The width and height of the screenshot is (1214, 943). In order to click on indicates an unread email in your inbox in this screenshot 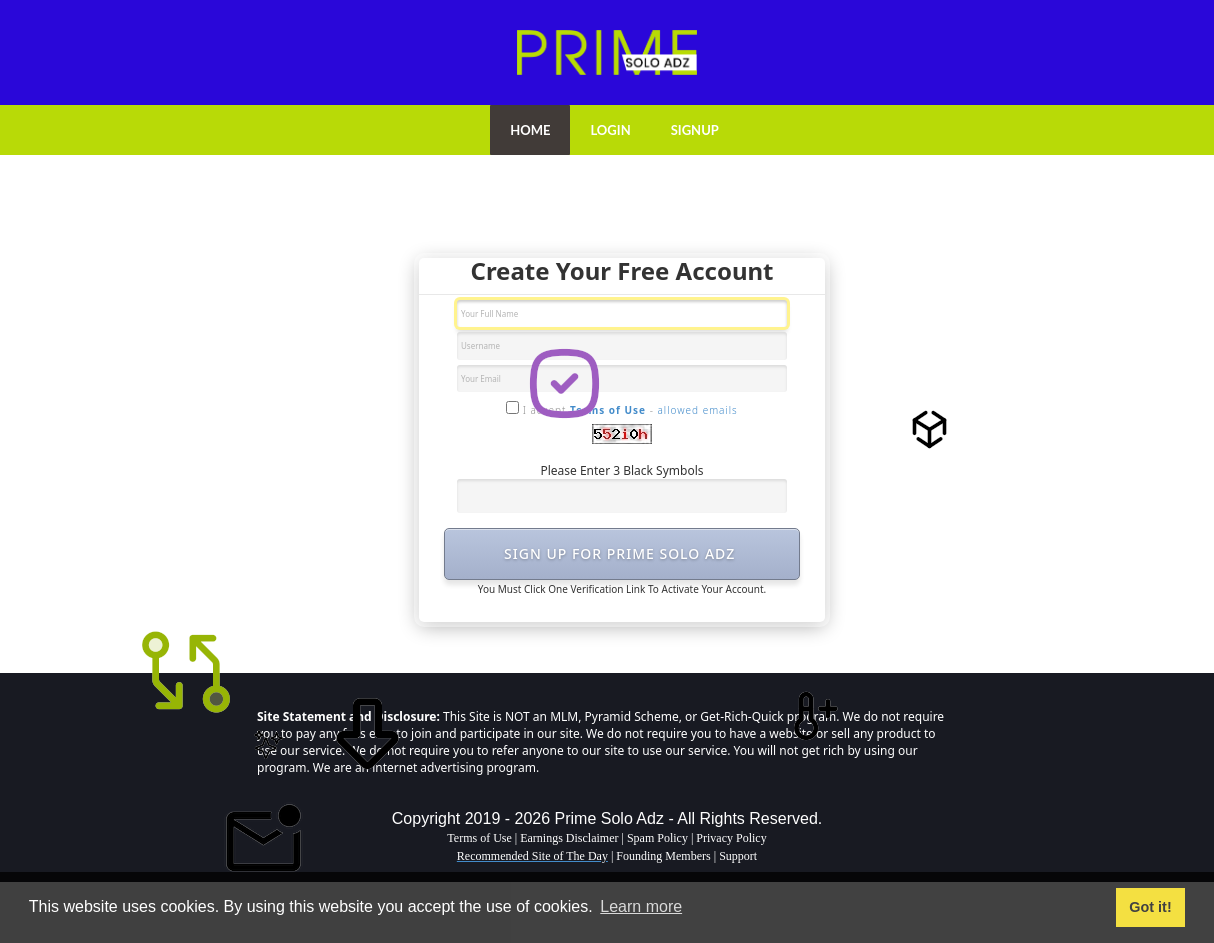, I will do `click(263, 841)`.